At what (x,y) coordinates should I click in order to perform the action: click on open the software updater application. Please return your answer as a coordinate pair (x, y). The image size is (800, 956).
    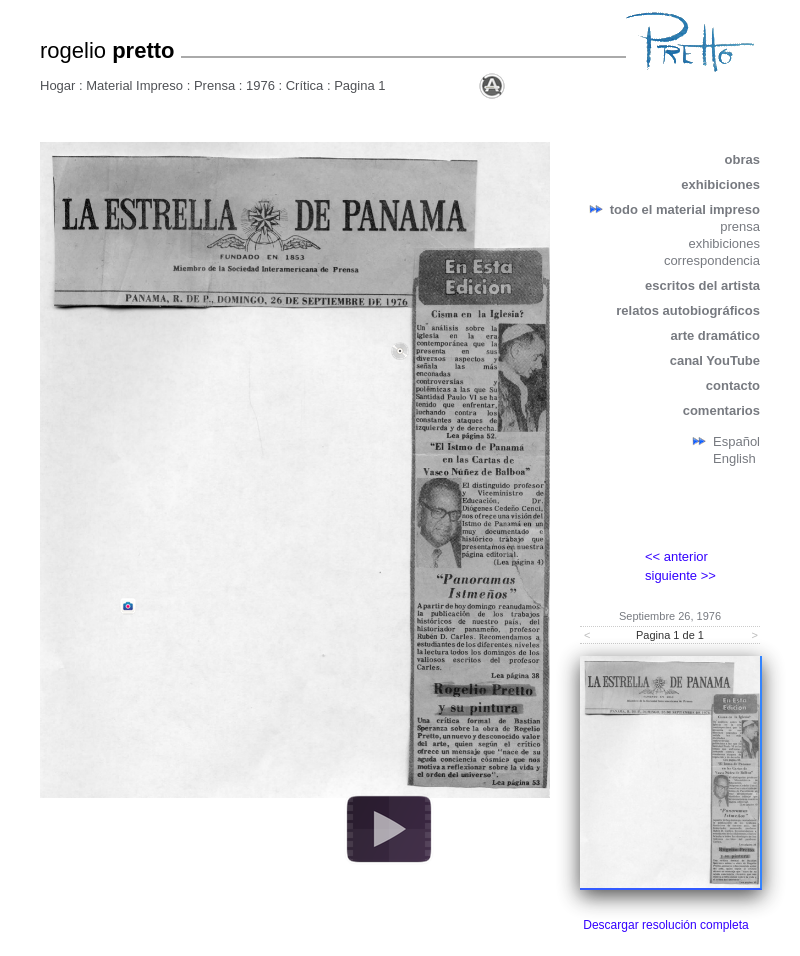
    Looking at the image, I should click on (492, 86).